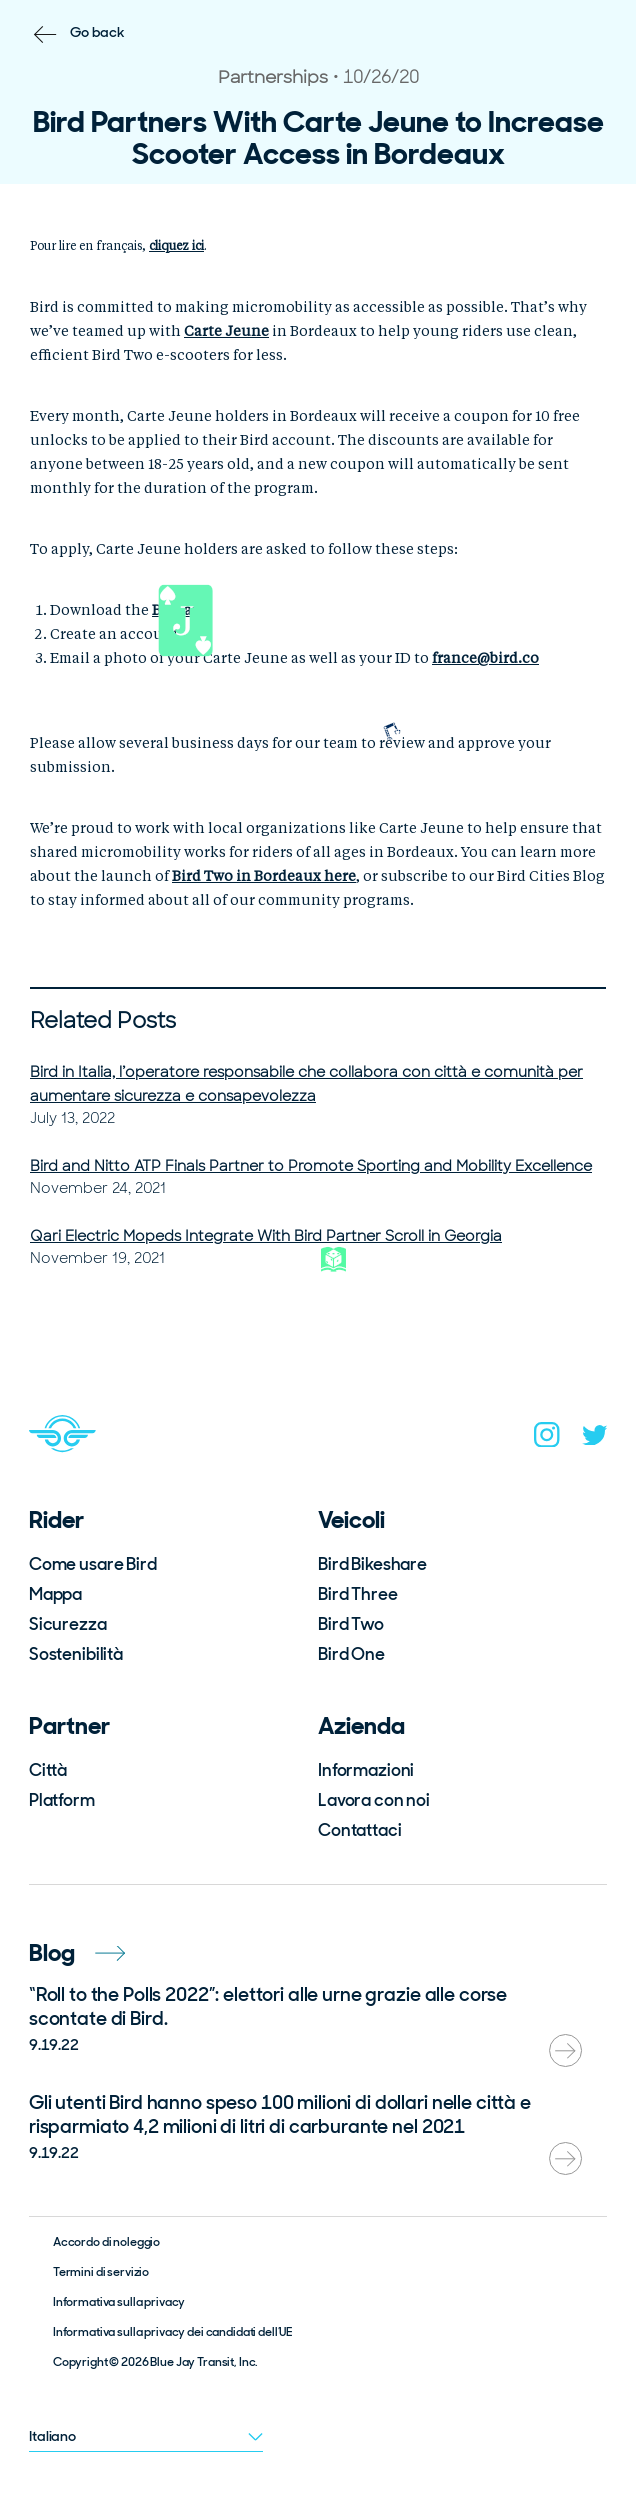  I want to click on jack of spades playing card, so click(185, 620).